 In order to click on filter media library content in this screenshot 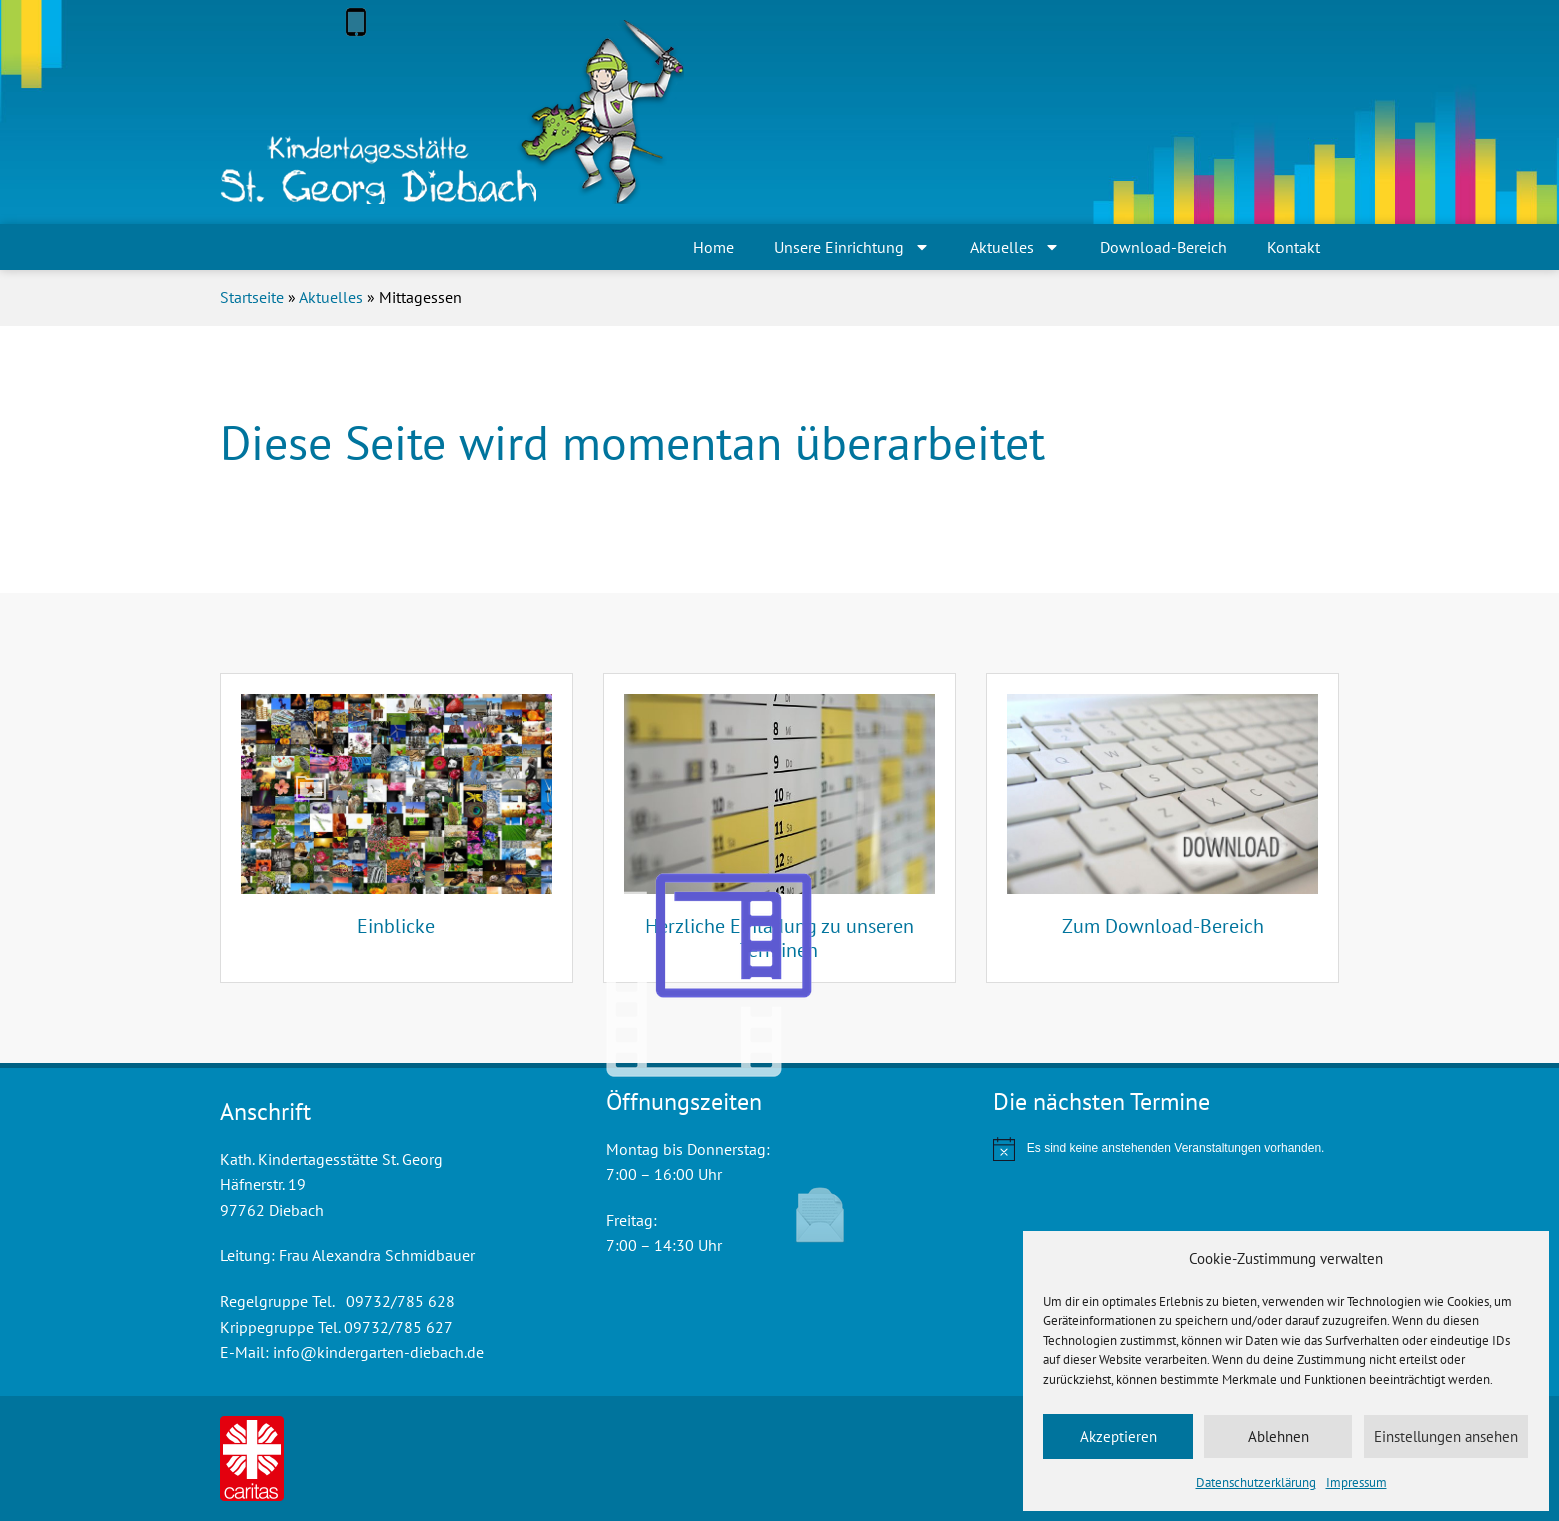, I will do `click(709, 975)`.